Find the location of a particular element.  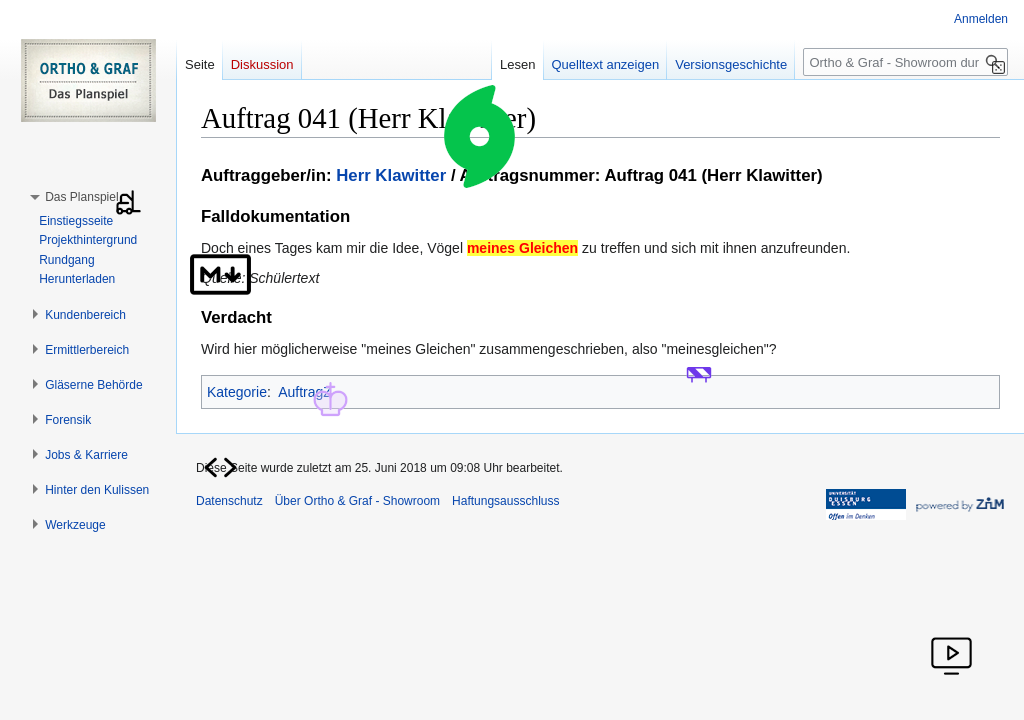

indicates premium or royal status is located at coordinates (330, 401).